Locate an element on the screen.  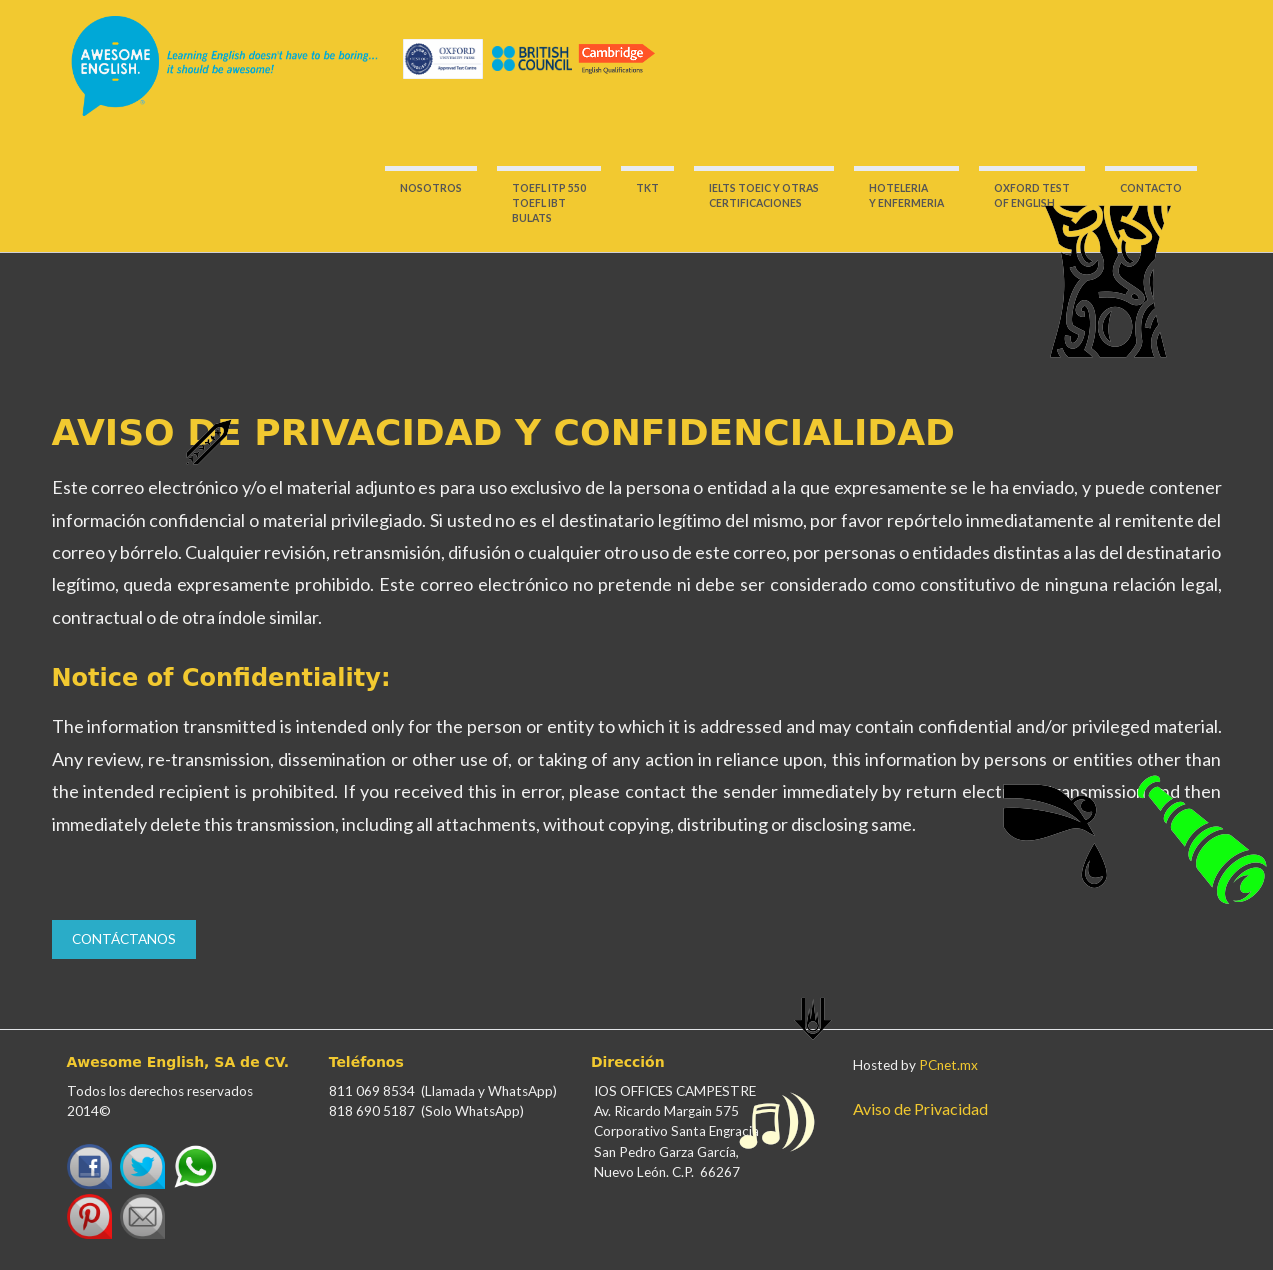
audio or sound is currently enabled is located at coordinates (777, 1122).